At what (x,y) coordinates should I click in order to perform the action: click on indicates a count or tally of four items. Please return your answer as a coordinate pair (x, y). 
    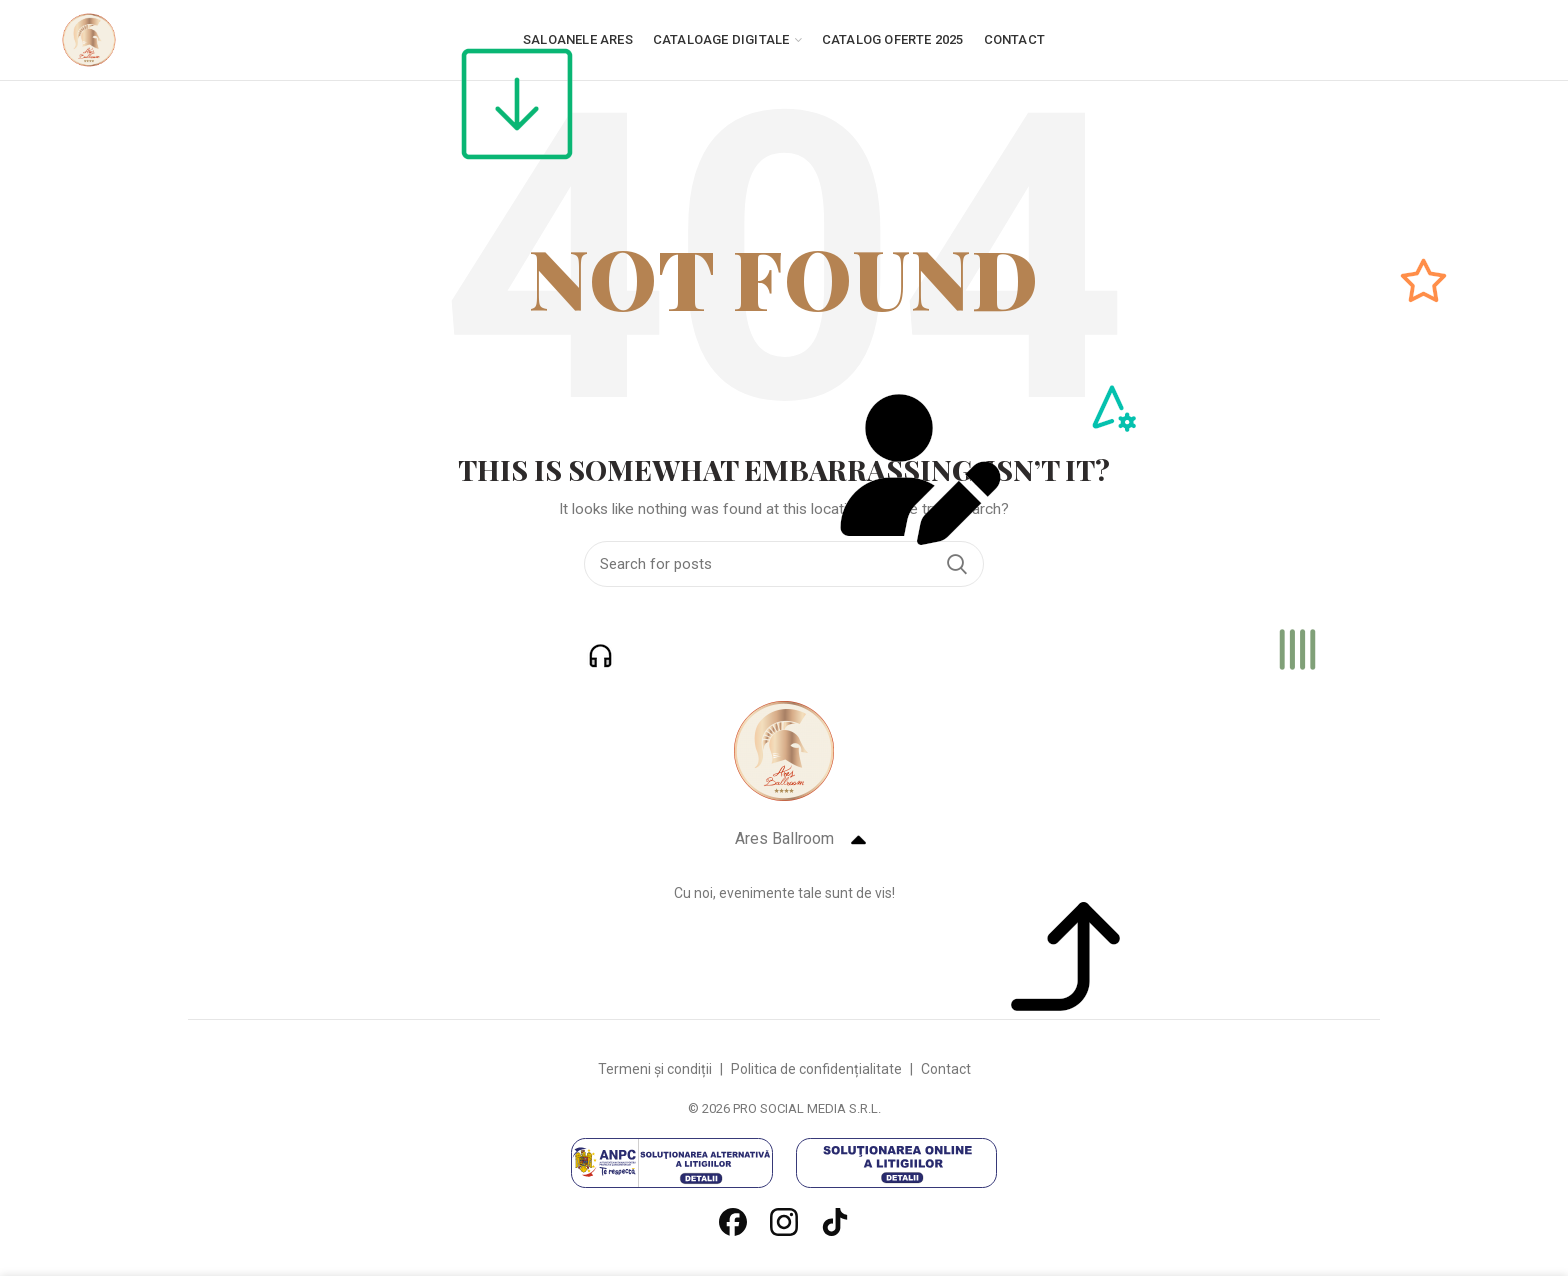
    Looking at the image, I should click on (1297, 649).